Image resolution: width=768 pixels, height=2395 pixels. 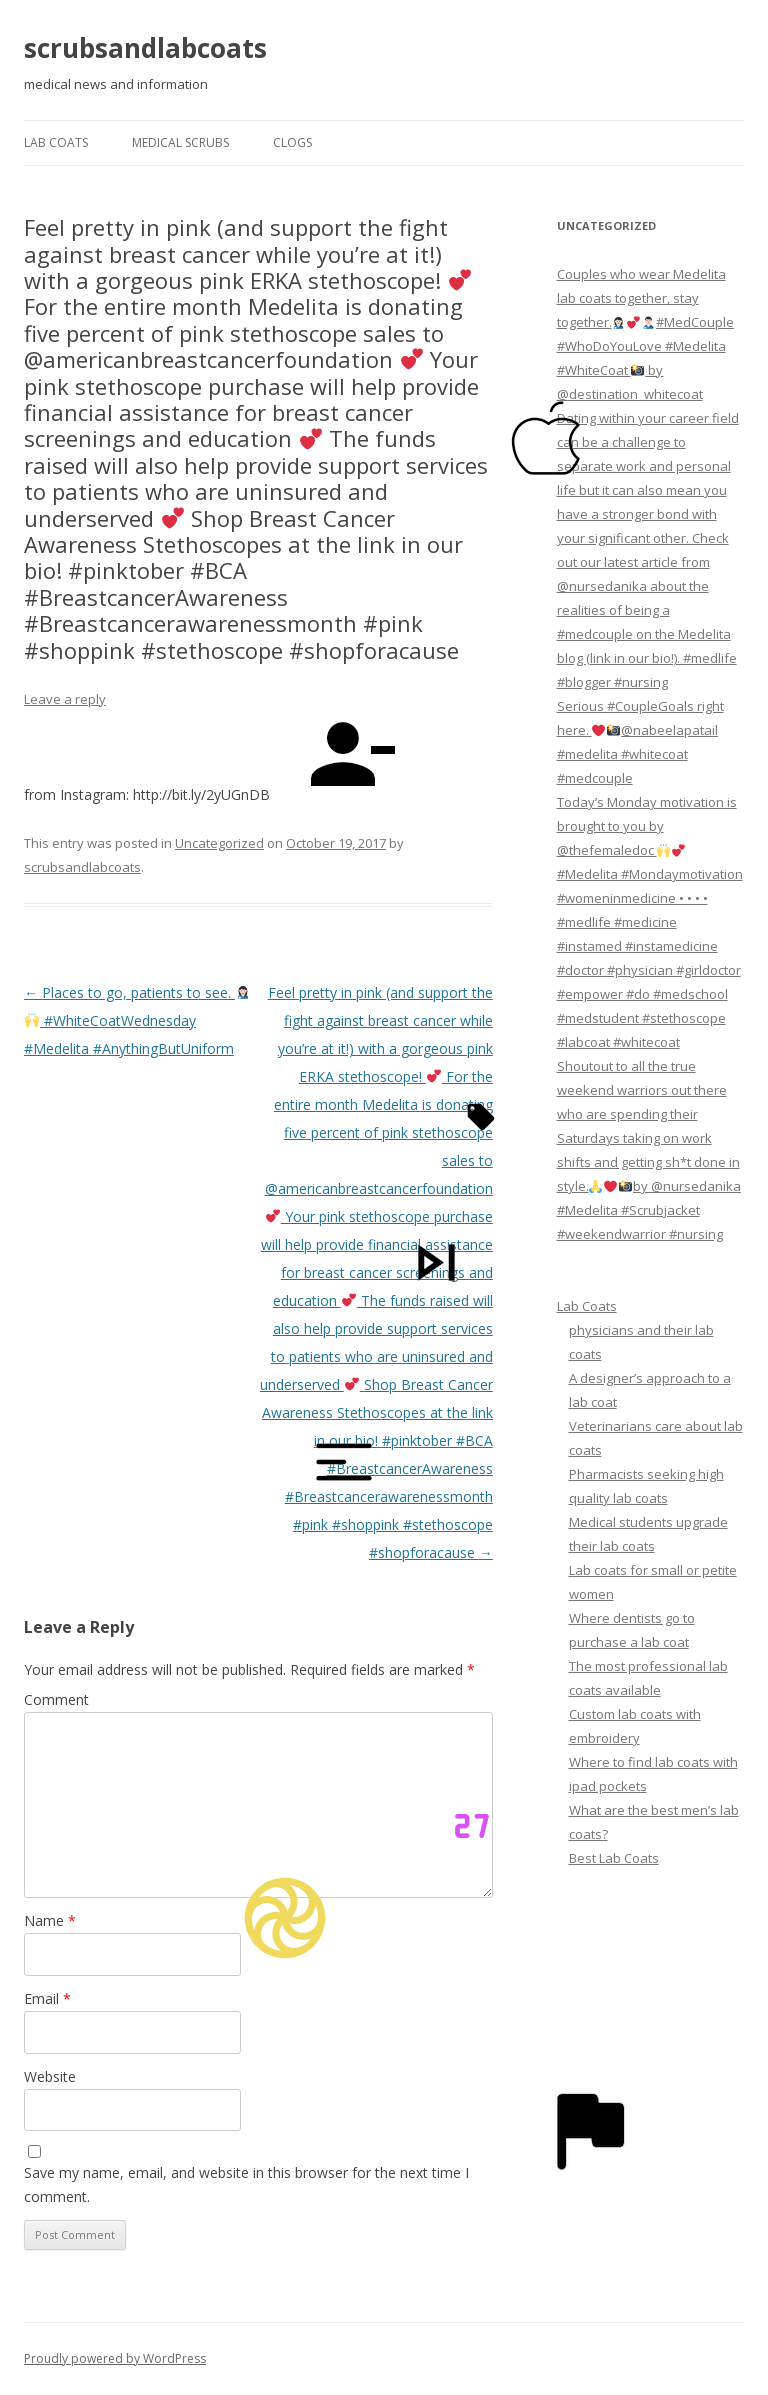 I want to click on indicates content is loading, so click(x=285, y=1918).